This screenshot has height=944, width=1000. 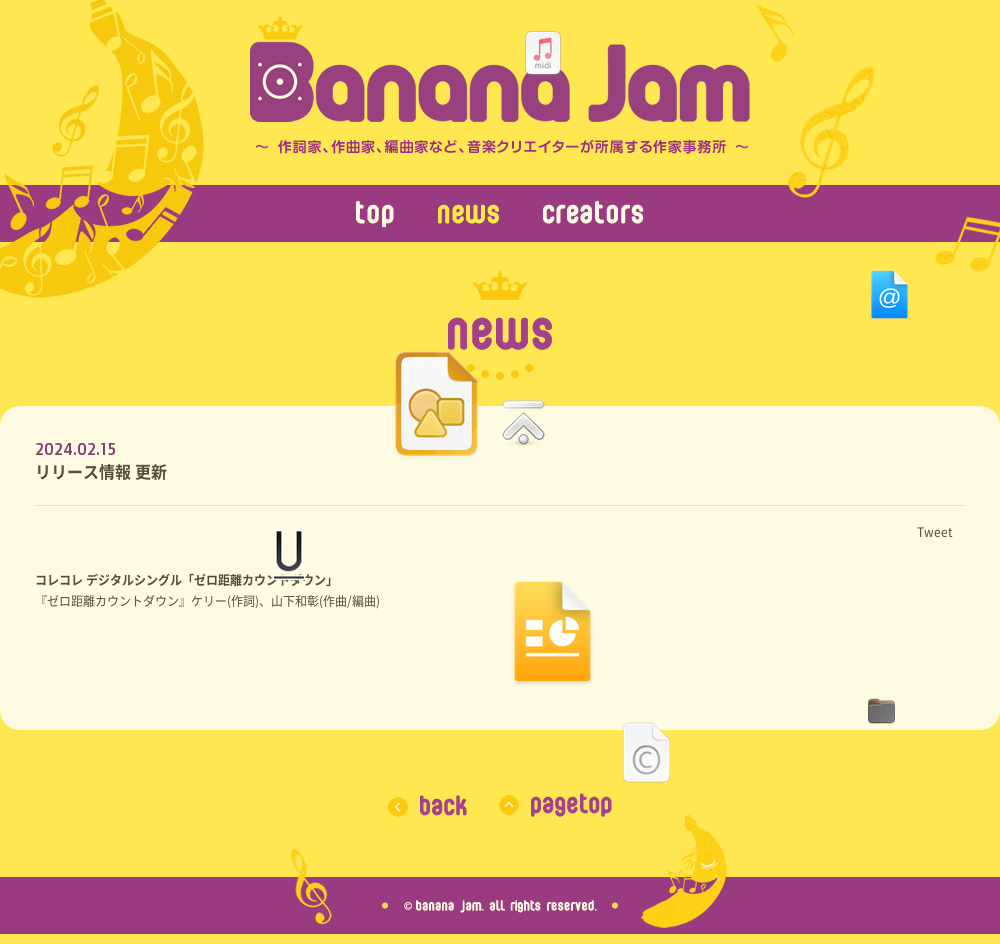 What do you see at coordinates (523, 423) in the screenshot?
I see `scroll to top of page` at bounding box center [523, 423].